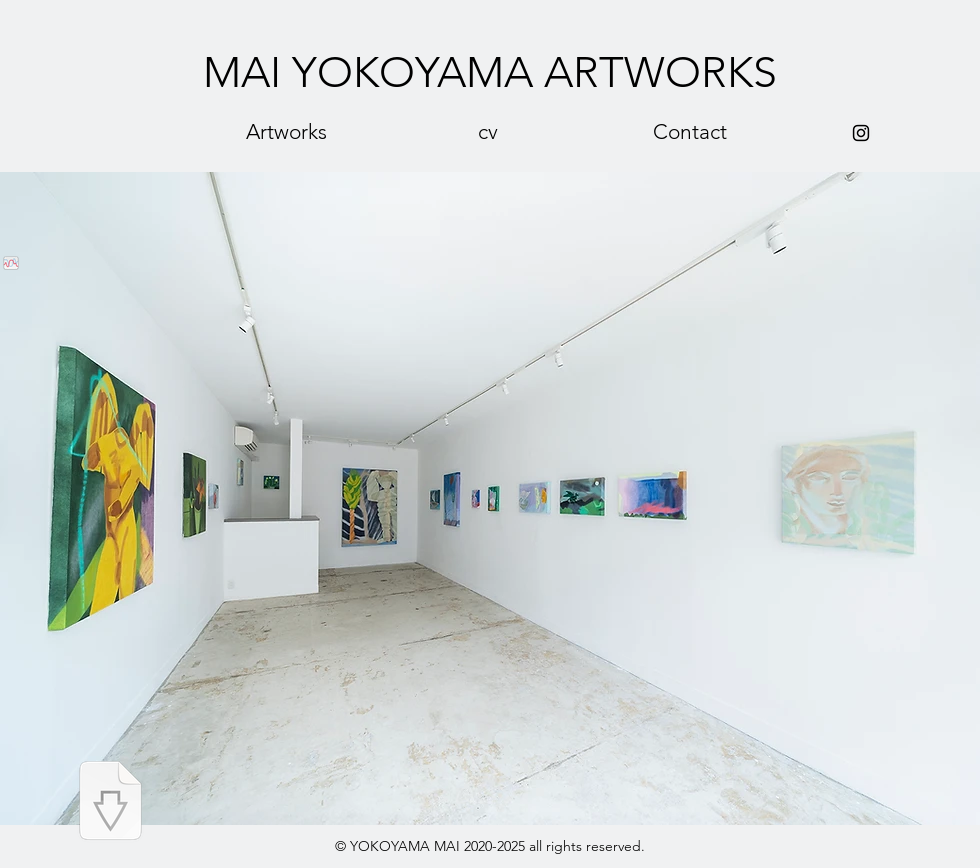 This screenshot has width=980, height=868. Describe the element at coordinates (11, 263) in the screenshot. I see `open power statistics app` at that location.